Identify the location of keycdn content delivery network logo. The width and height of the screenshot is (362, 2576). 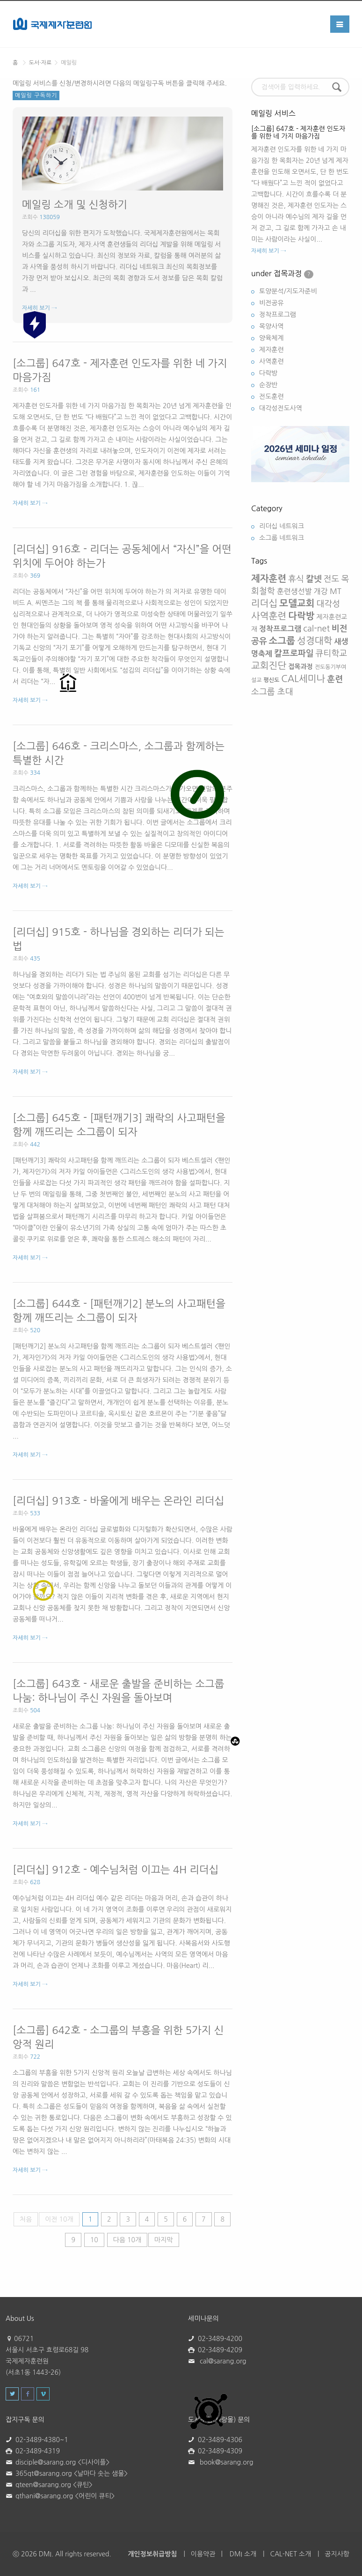
(209, 2411).